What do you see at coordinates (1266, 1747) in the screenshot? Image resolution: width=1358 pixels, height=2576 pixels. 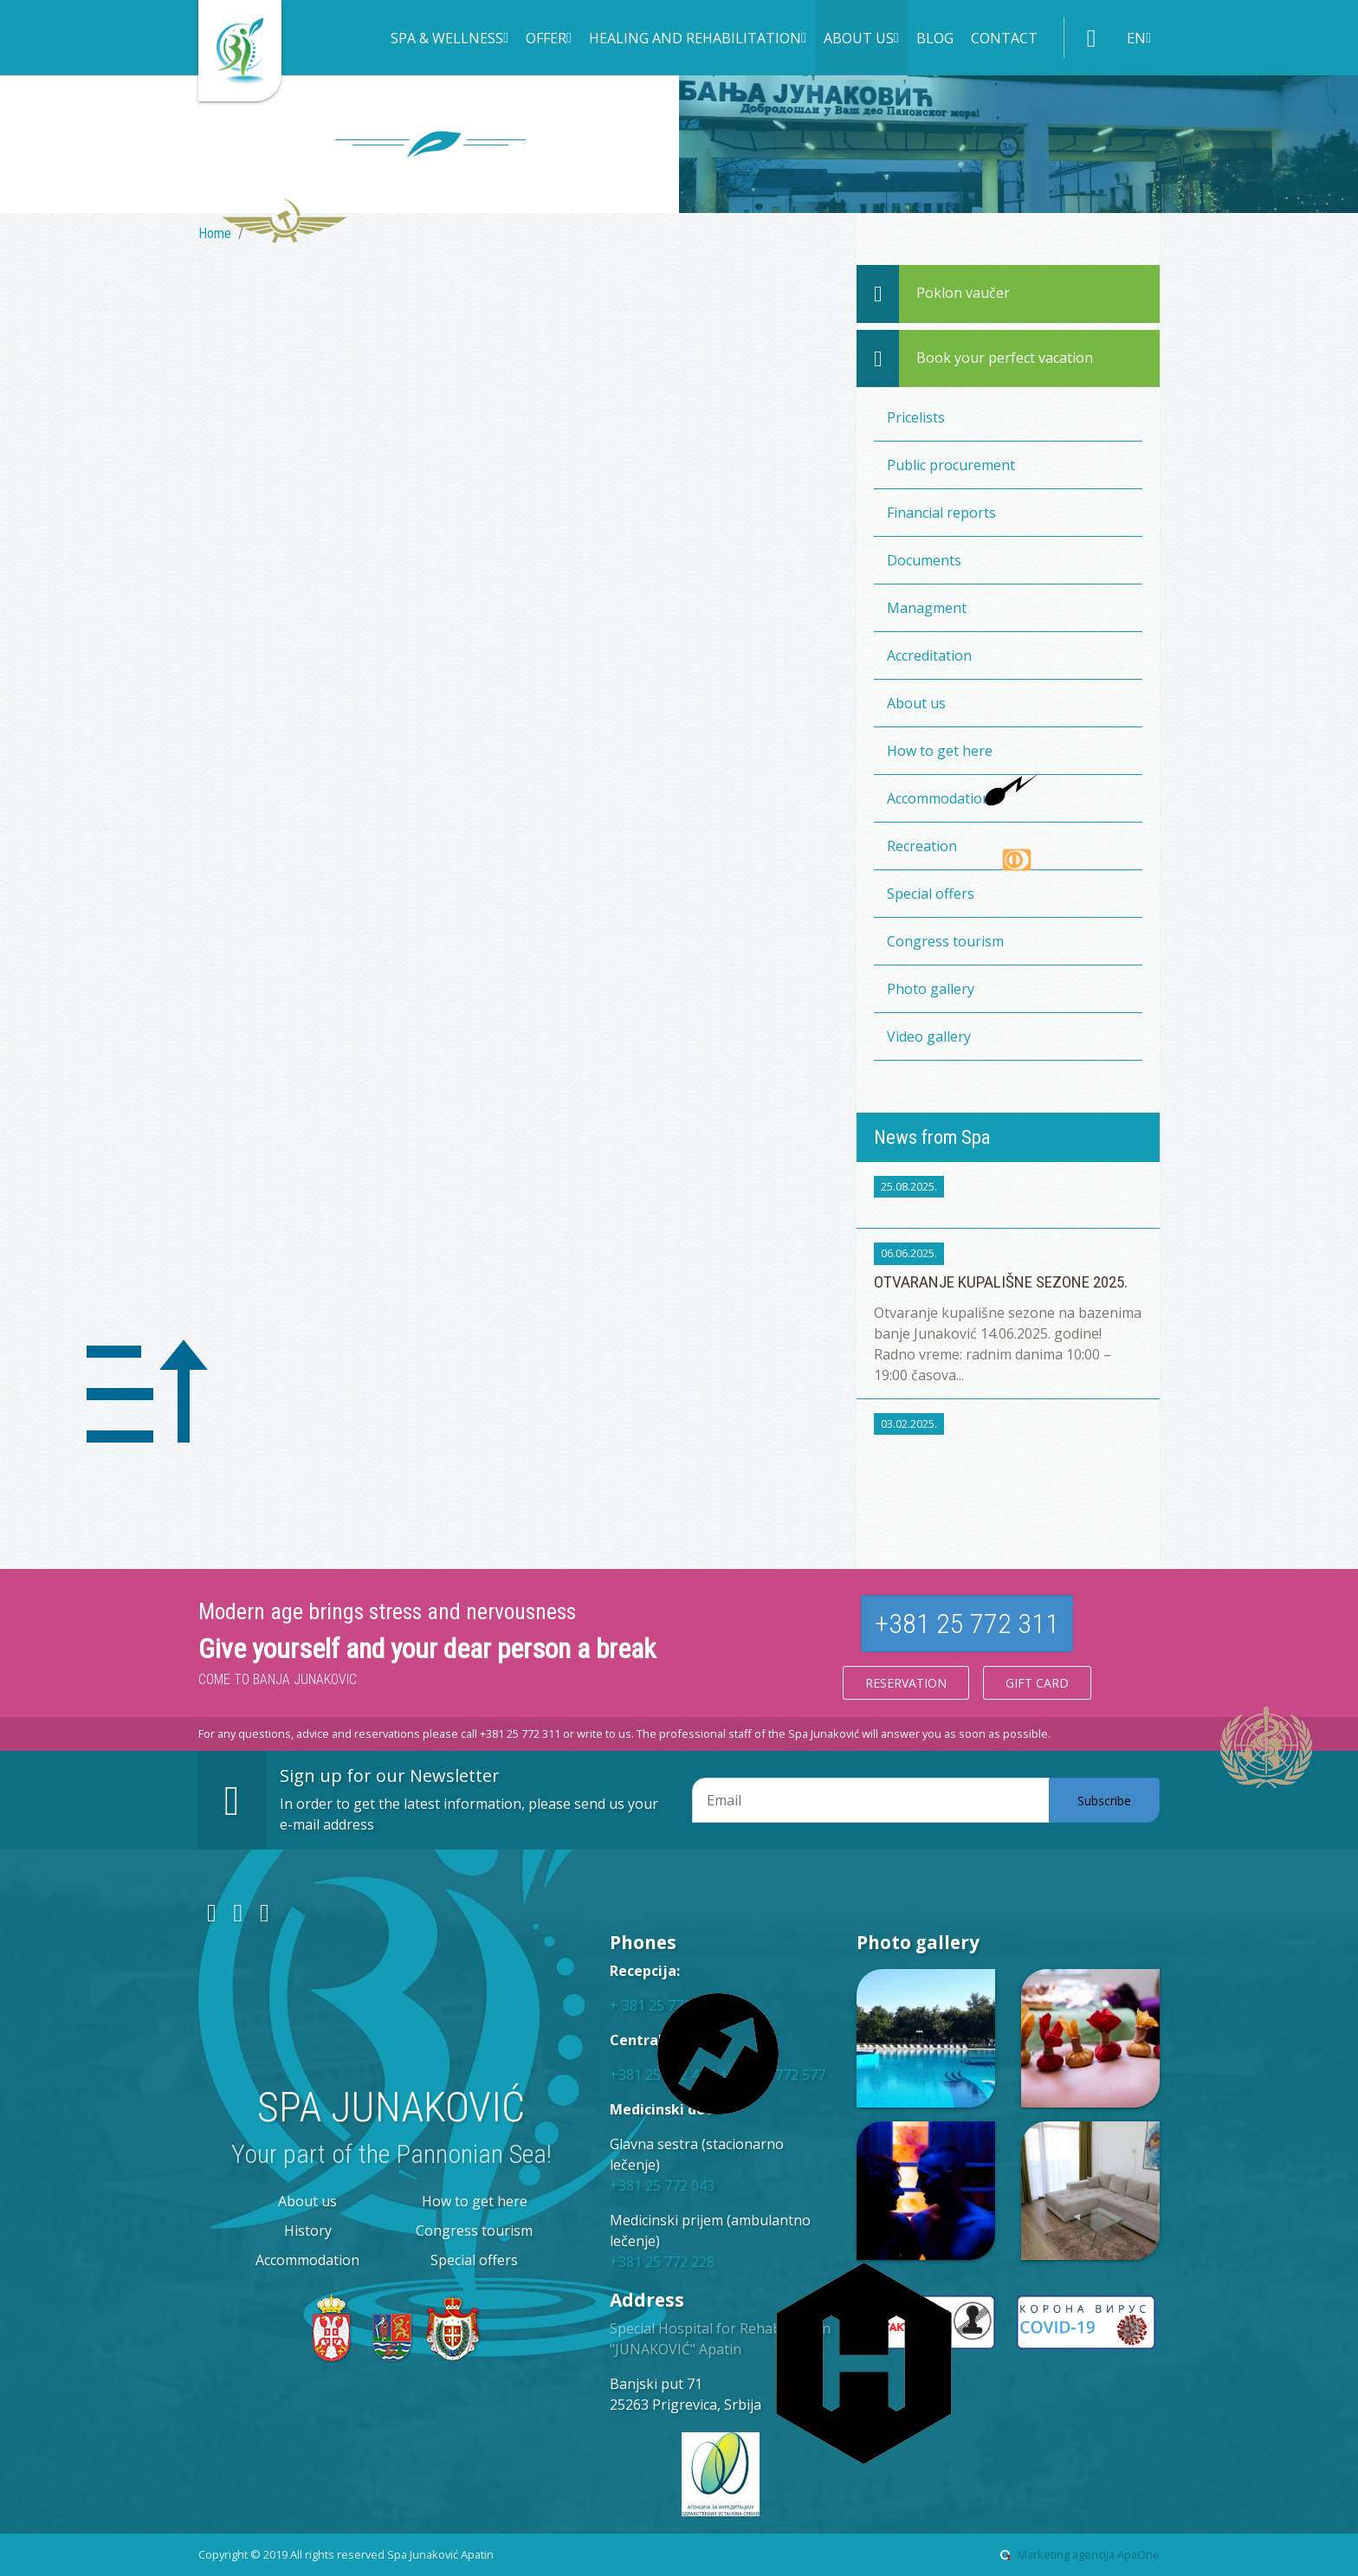 I see `world health organization official logo` at bounding box center [1266, 1747].